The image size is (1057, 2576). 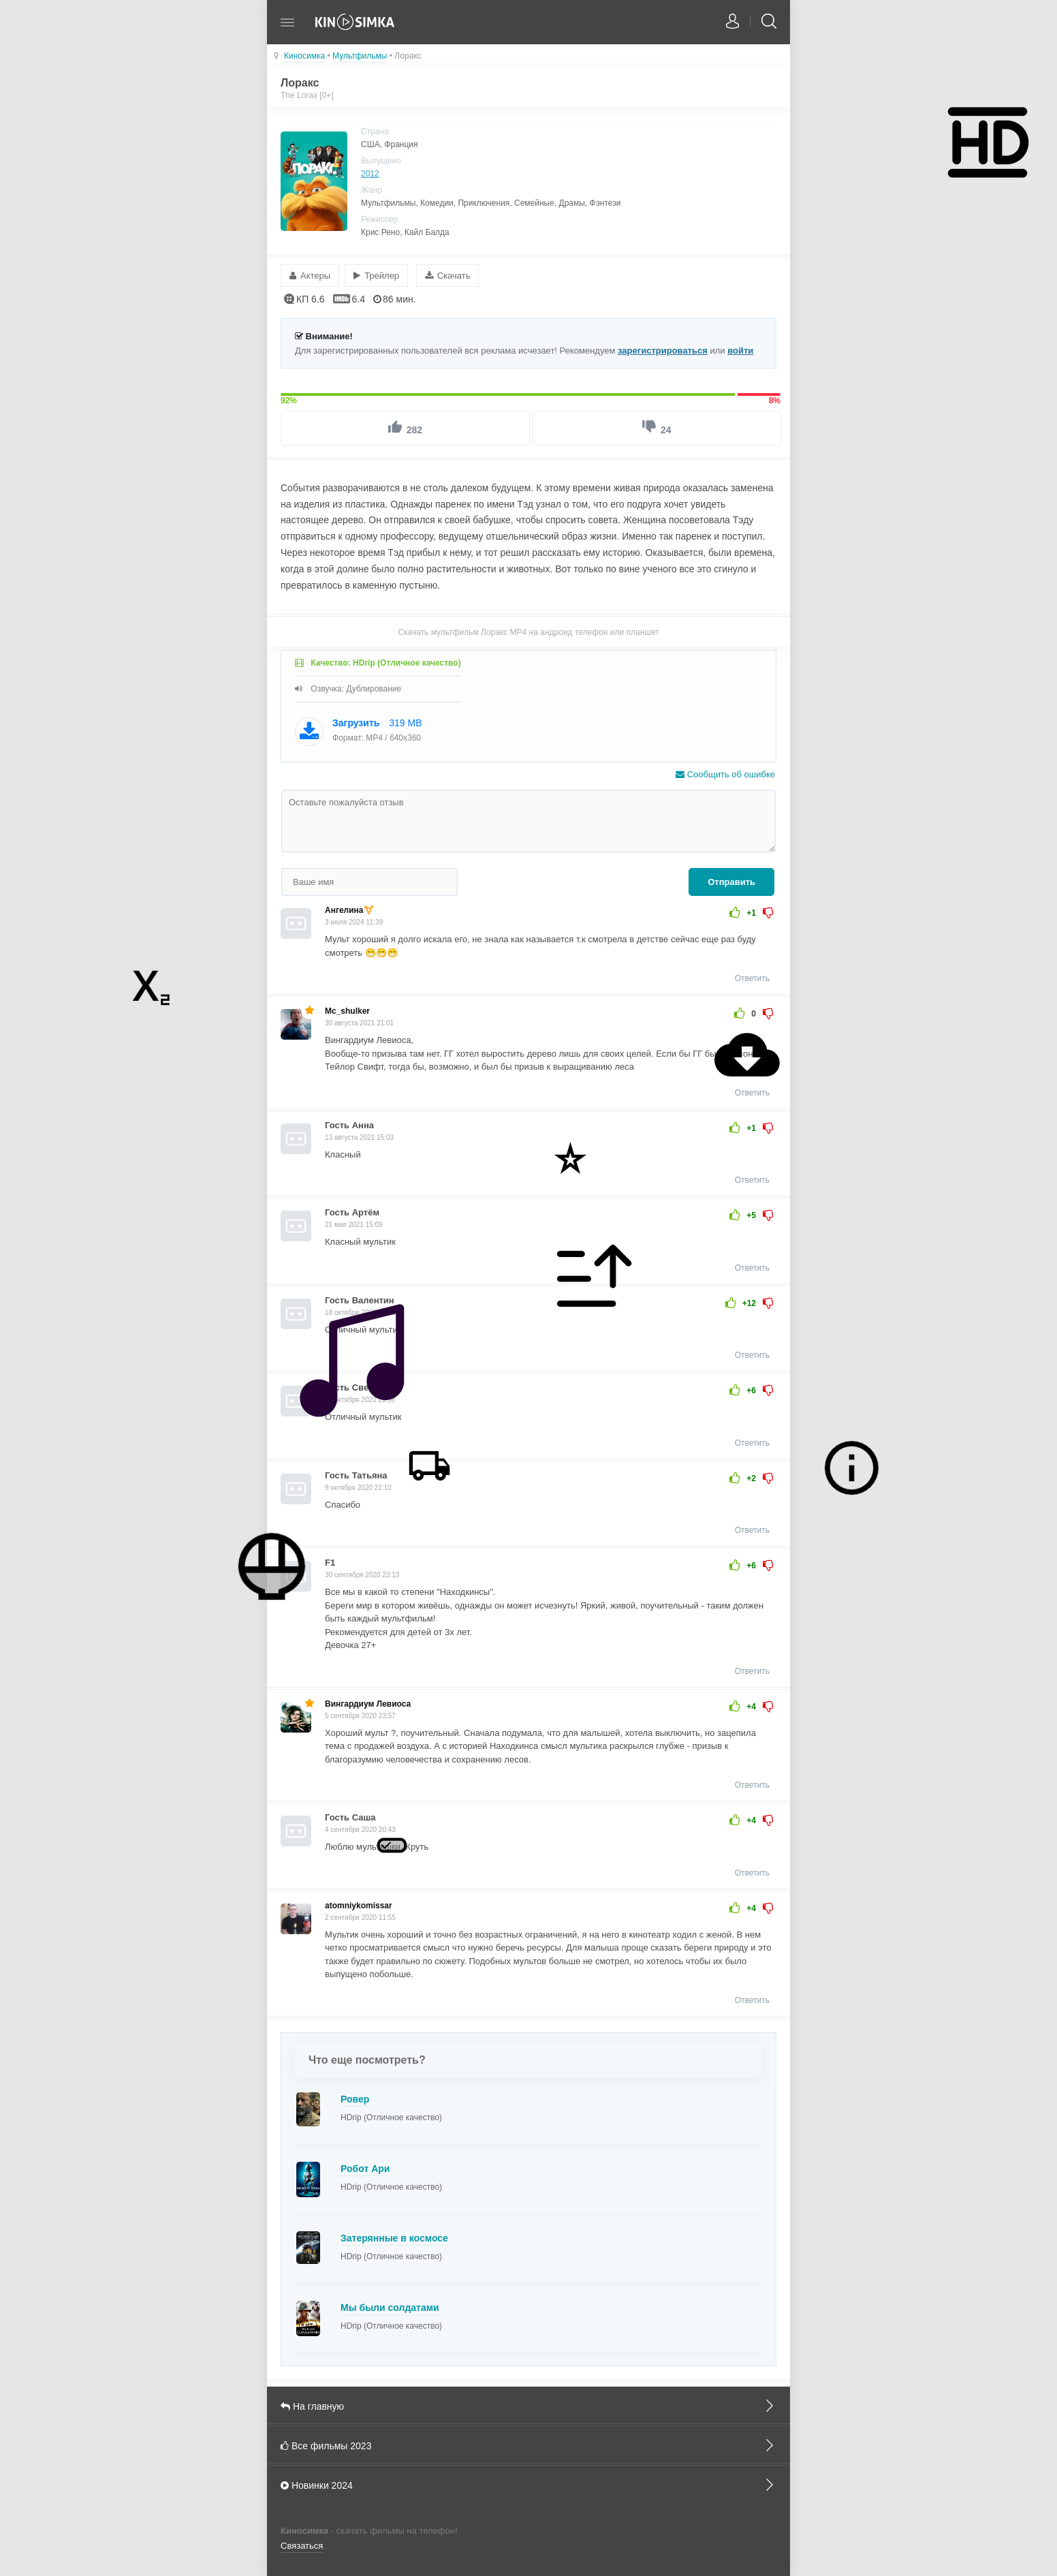 What do you see at coordinates (358, 1363) in the screenshot?
I see `access music library or audio files` at bounding box center [358, 1363].